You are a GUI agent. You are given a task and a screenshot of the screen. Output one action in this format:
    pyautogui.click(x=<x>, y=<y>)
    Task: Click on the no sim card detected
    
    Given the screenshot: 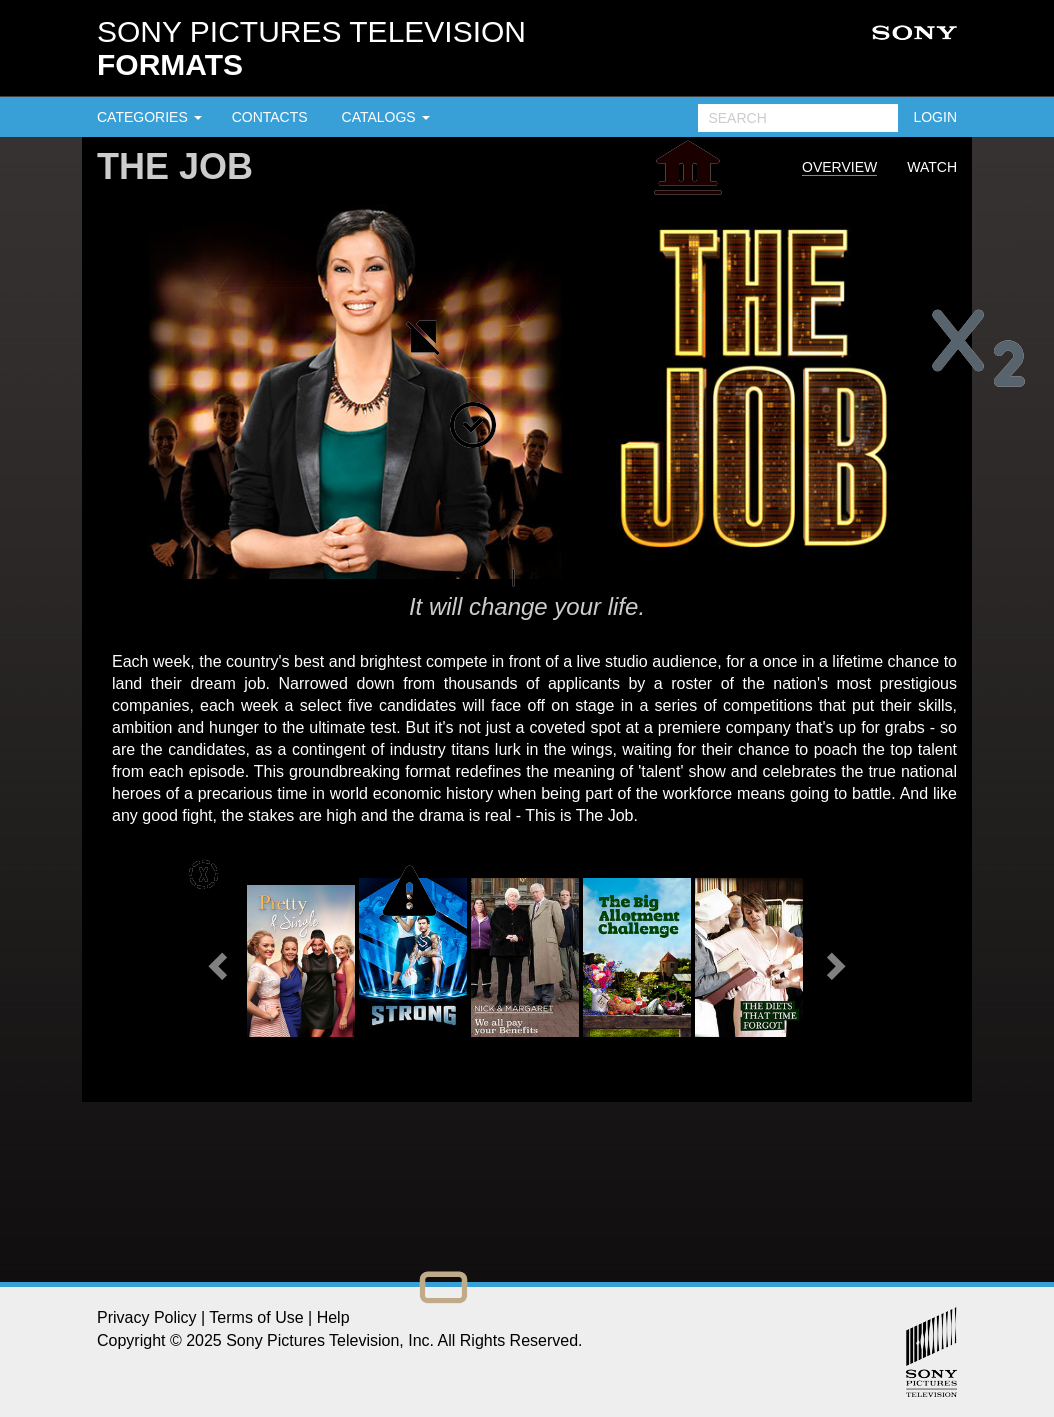 What is the action you would take?
    pyautogui.click(x=423, y=336)
    